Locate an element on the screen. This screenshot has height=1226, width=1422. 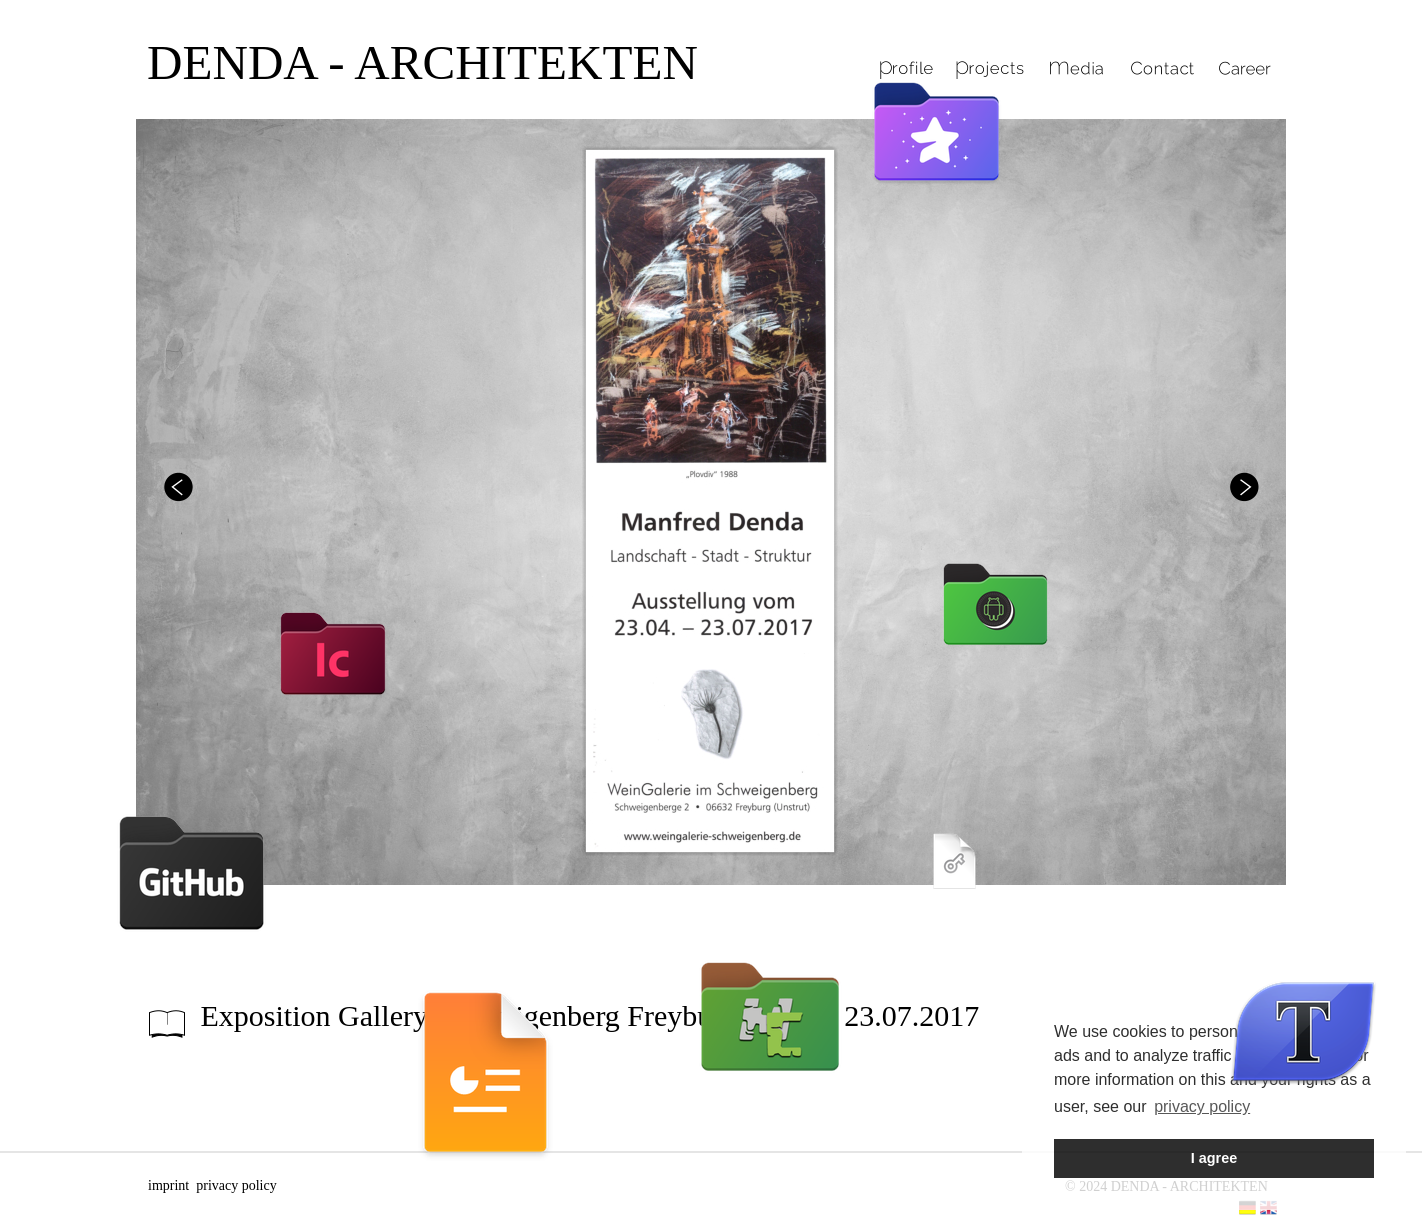
folder containing adobe incopy files is located at coordinates (332, 656).